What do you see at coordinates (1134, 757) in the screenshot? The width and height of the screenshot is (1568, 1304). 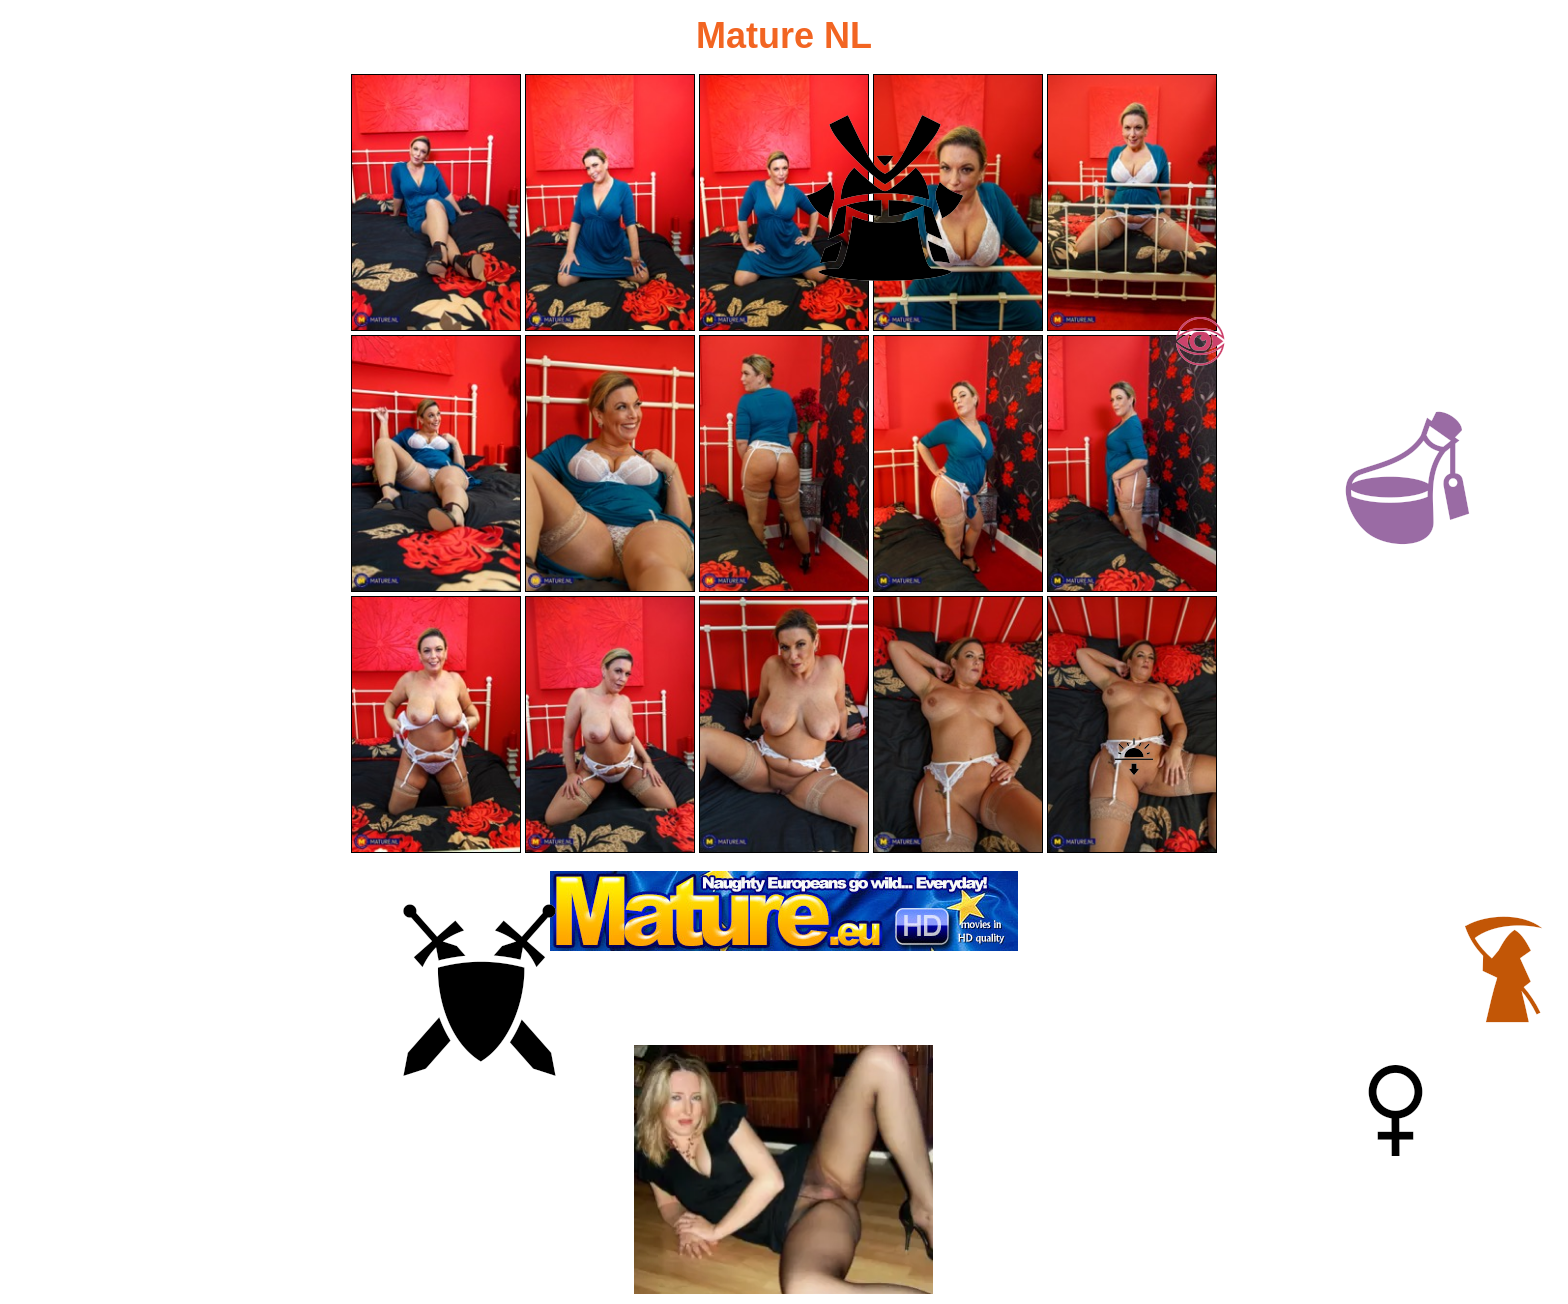 I see `indicates sunset or evening time period` at bounding box center [1134, 757].